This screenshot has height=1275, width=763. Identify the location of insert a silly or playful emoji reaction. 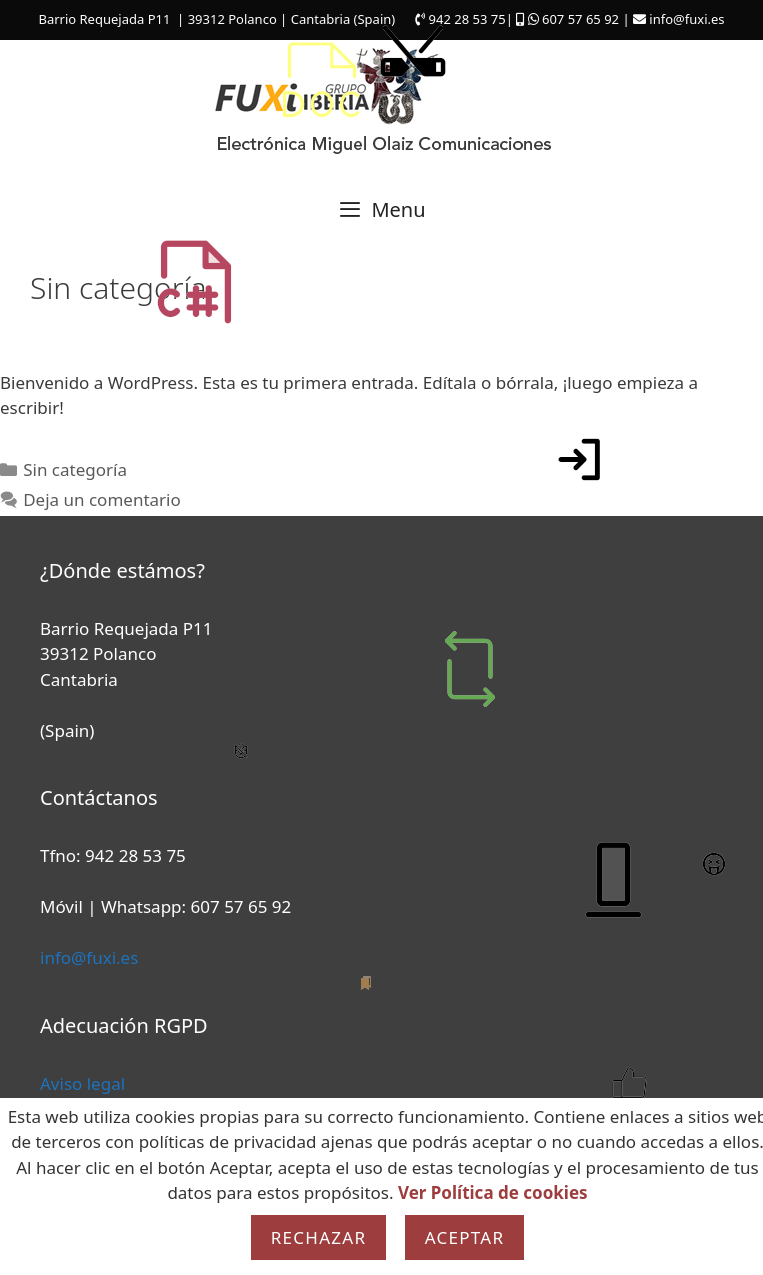
(714, 864).